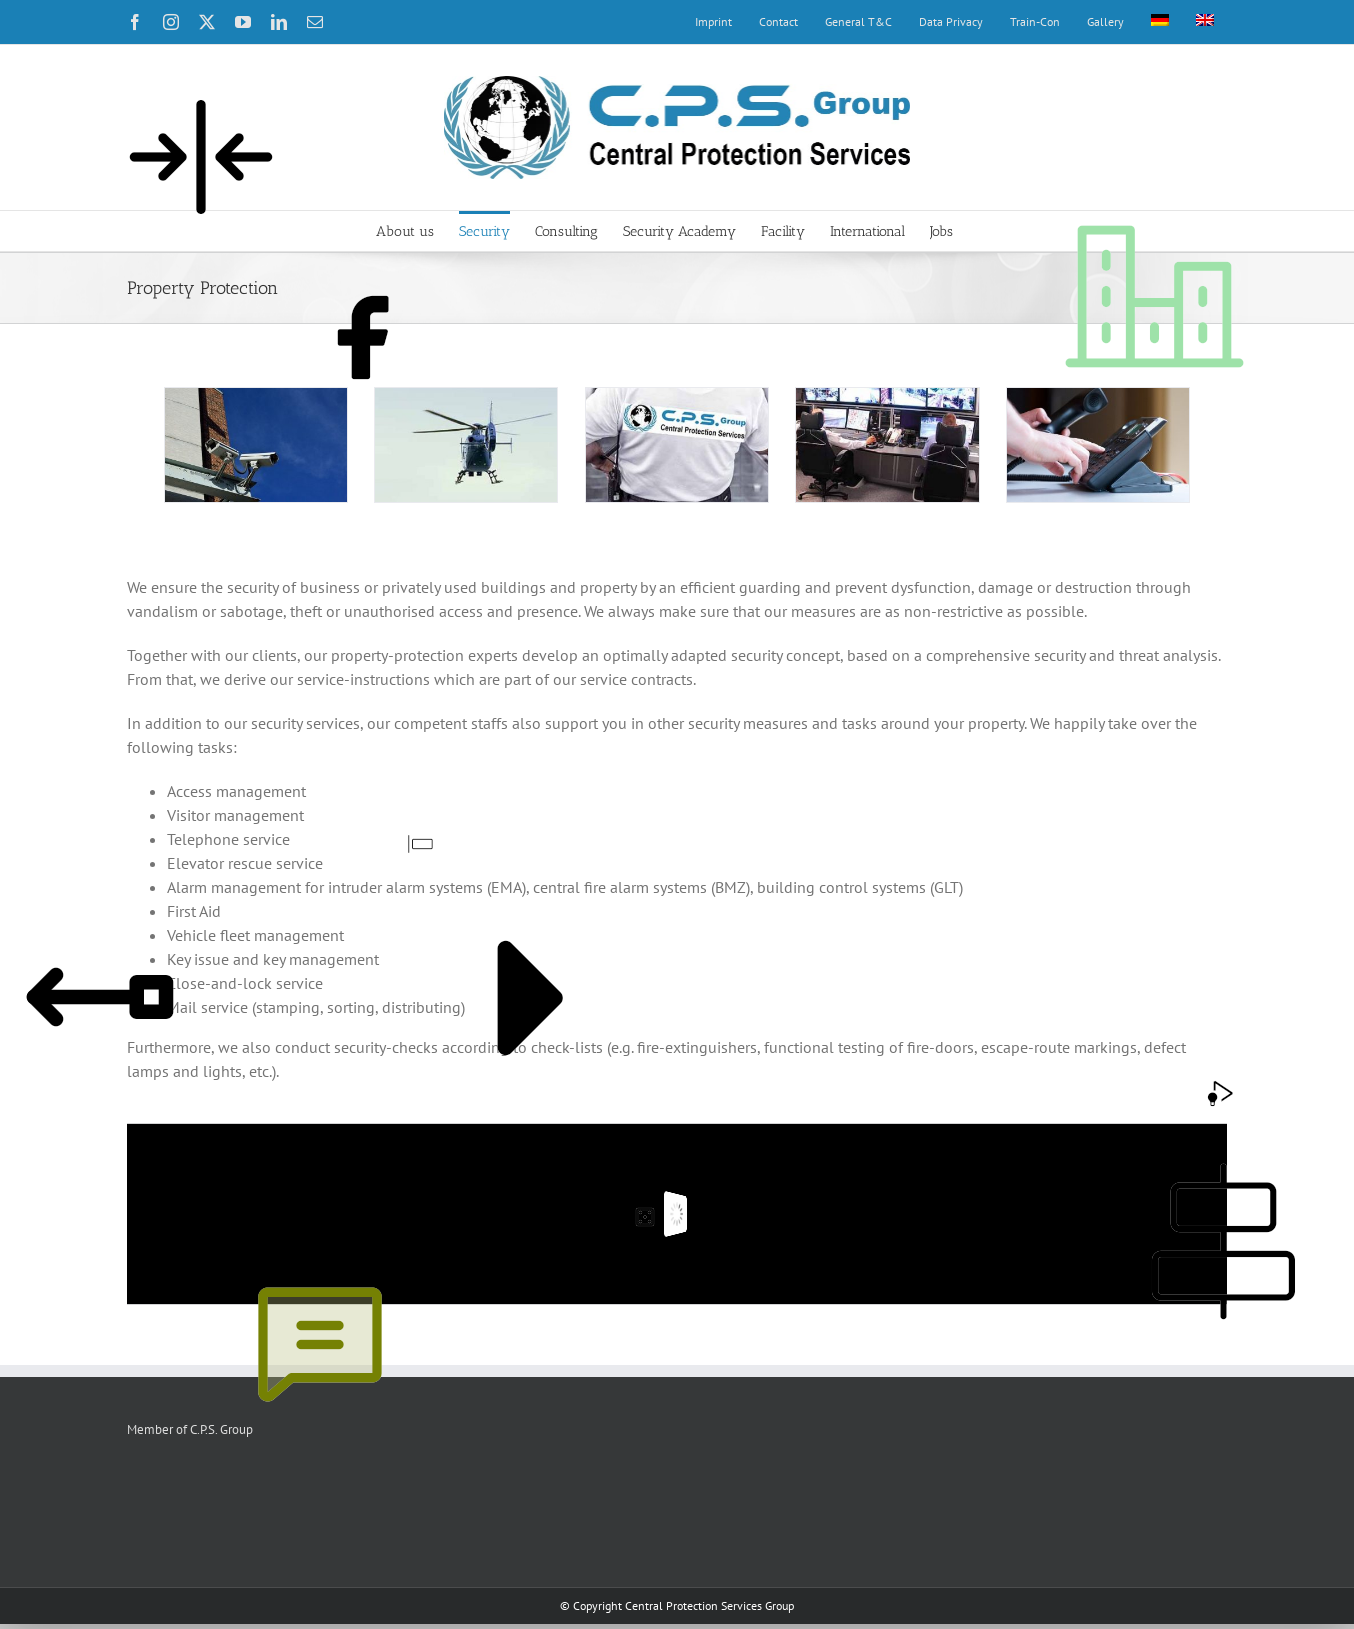  What do you see at coordinates (1219, 1092) in the screenshot?
I see `run tests with code coverage` at bounding box center [1219, 1092].